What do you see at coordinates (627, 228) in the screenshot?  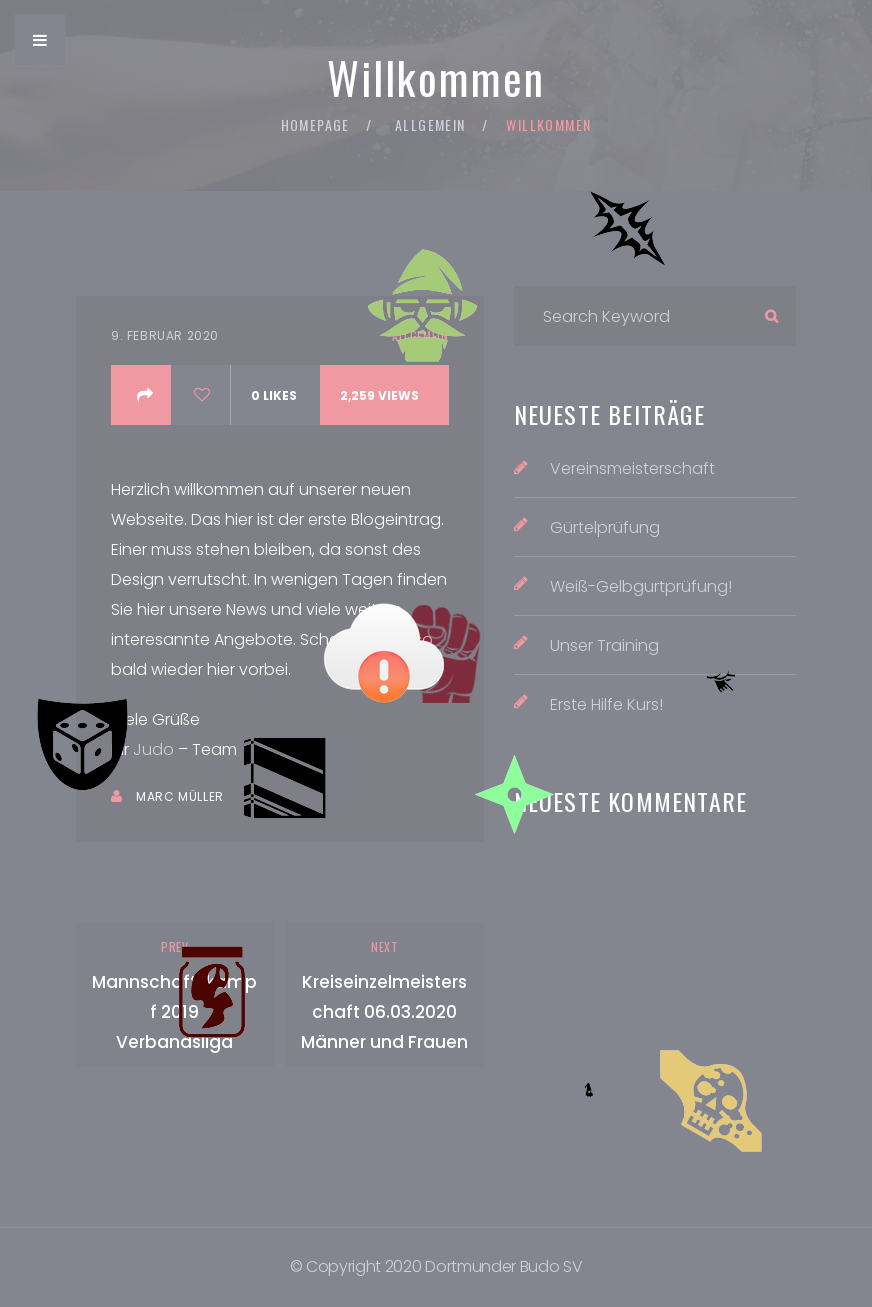 I see `indicates damage or injury status in a game` at bounding box center [627, 228].